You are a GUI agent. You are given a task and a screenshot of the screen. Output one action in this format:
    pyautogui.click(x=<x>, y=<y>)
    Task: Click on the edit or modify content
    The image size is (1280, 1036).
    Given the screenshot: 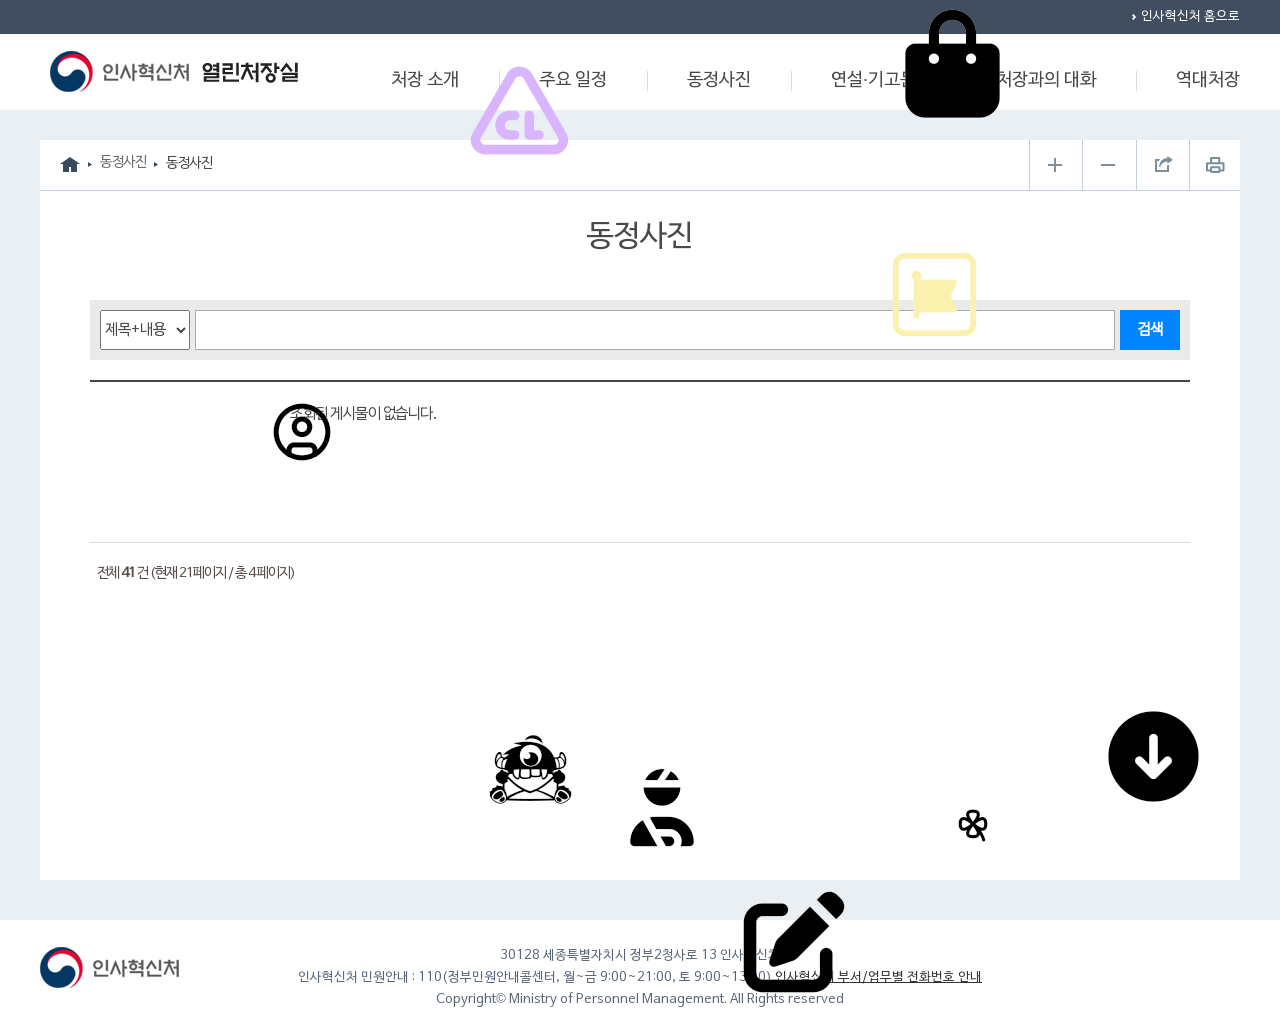 What is the action you would take?
    pyautogui.click(x=794, y=941)
    